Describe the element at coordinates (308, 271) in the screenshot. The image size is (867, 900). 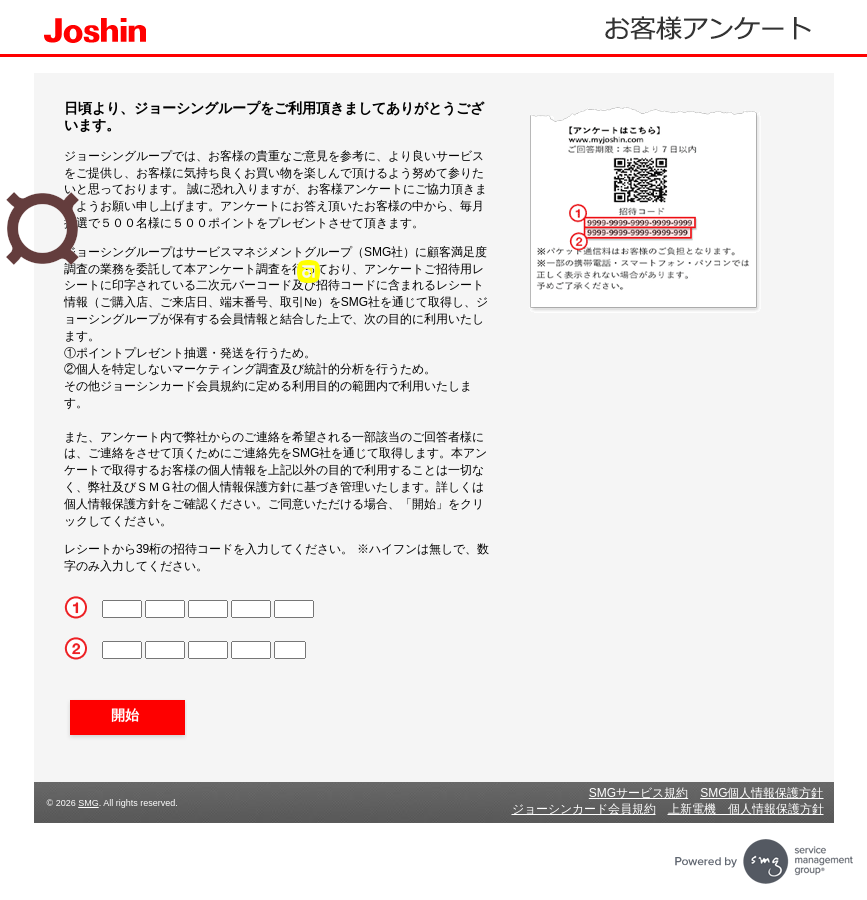
I see `abstract app logo` at that location.